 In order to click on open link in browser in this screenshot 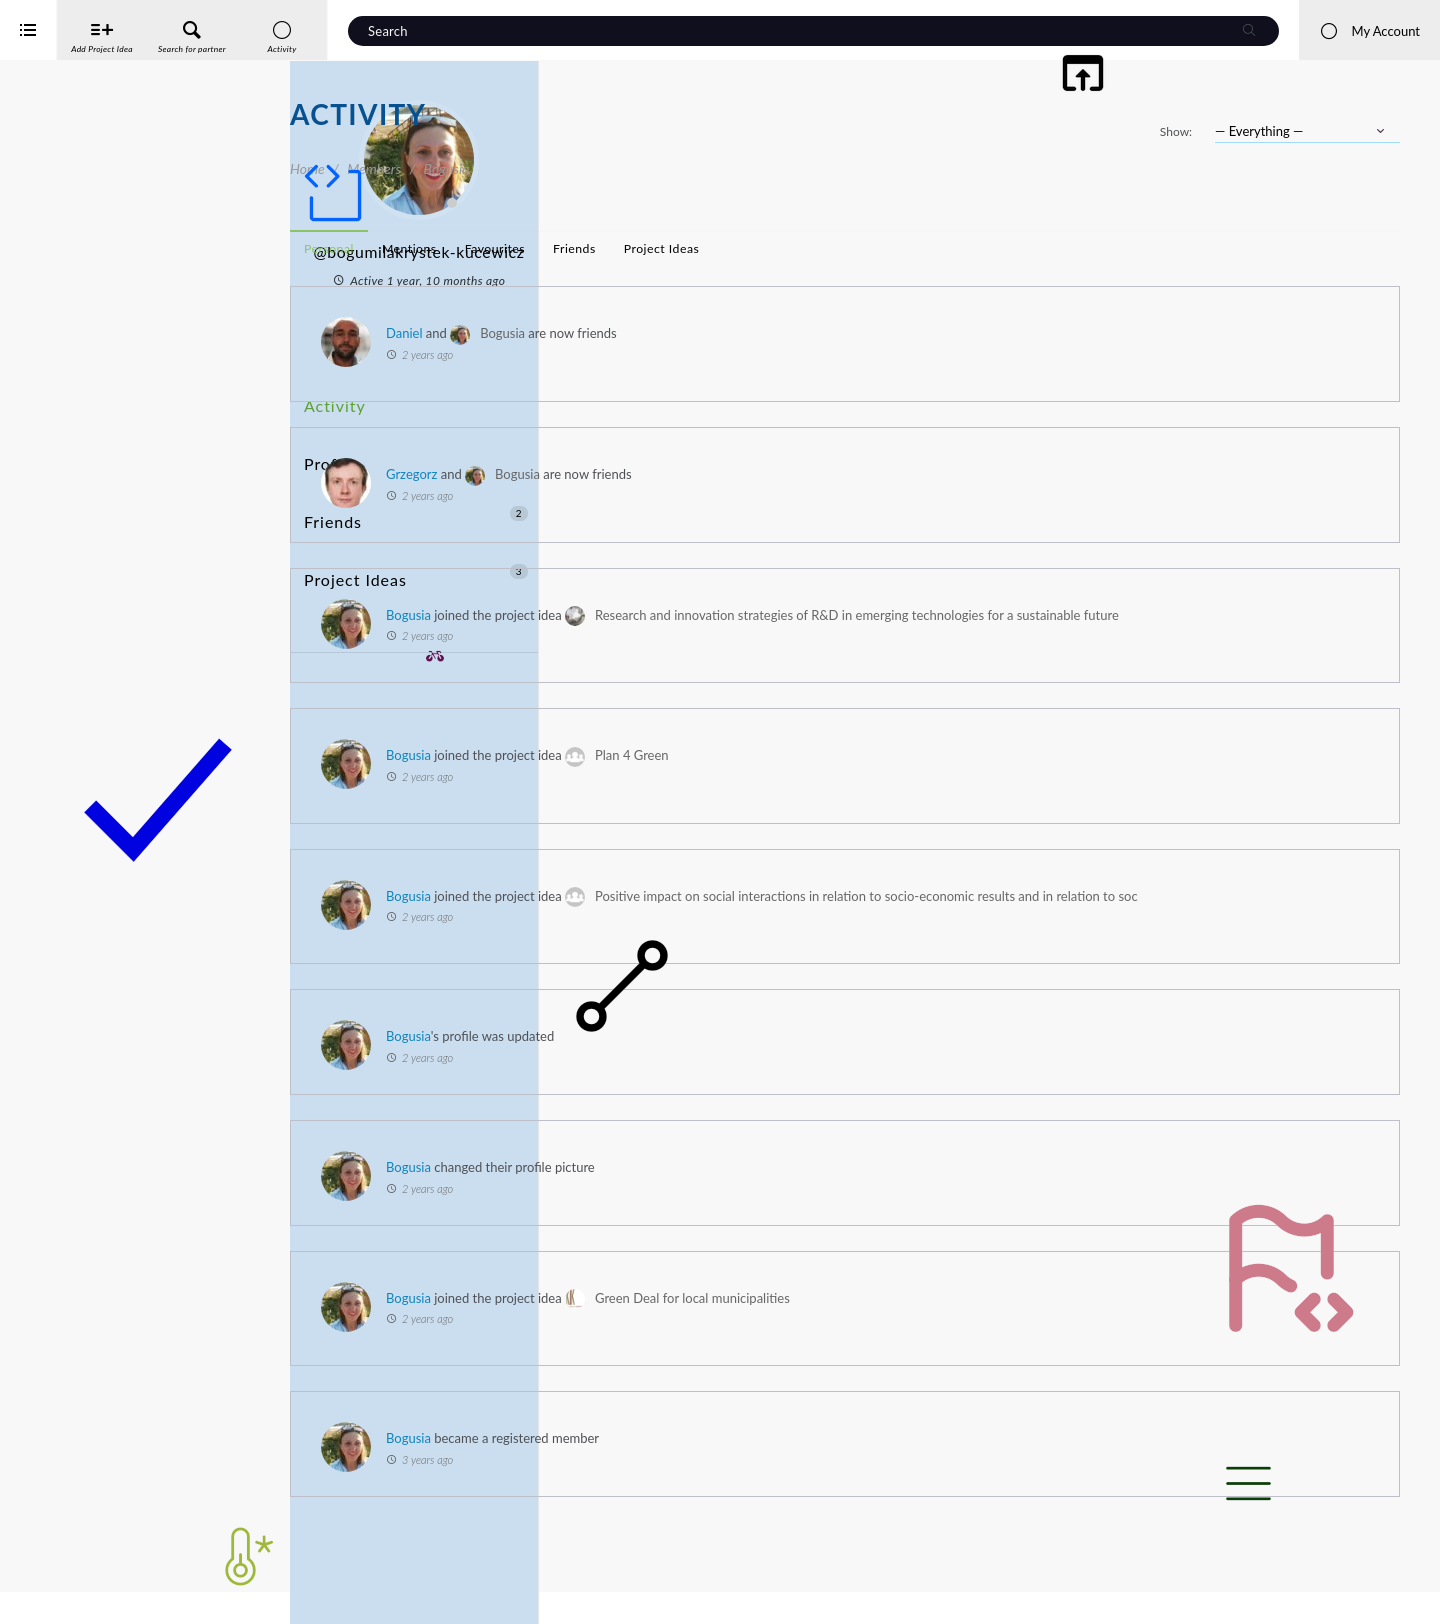, I will do `click(1083, 73)`.